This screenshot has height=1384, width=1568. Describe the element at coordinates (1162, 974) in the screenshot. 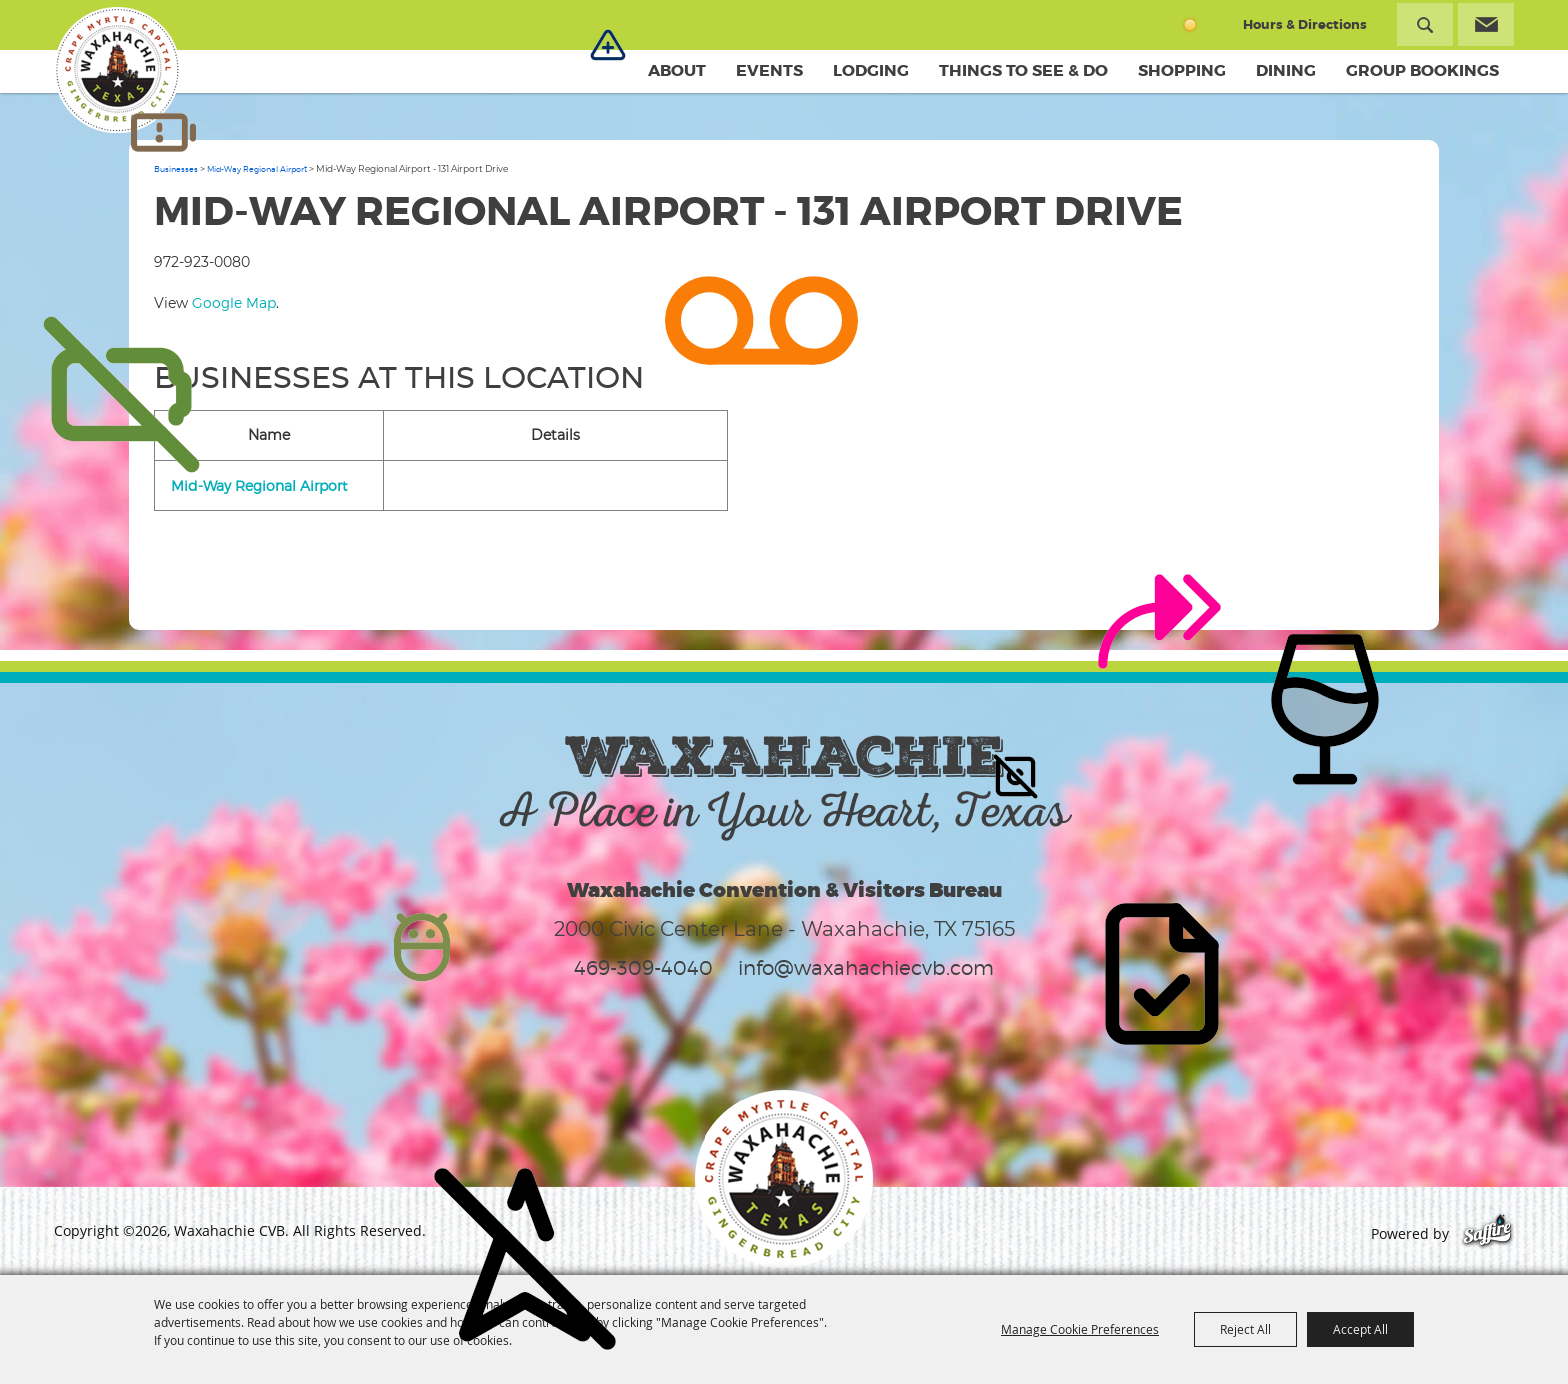

I see `file successfully uploaded or verified` at that location.